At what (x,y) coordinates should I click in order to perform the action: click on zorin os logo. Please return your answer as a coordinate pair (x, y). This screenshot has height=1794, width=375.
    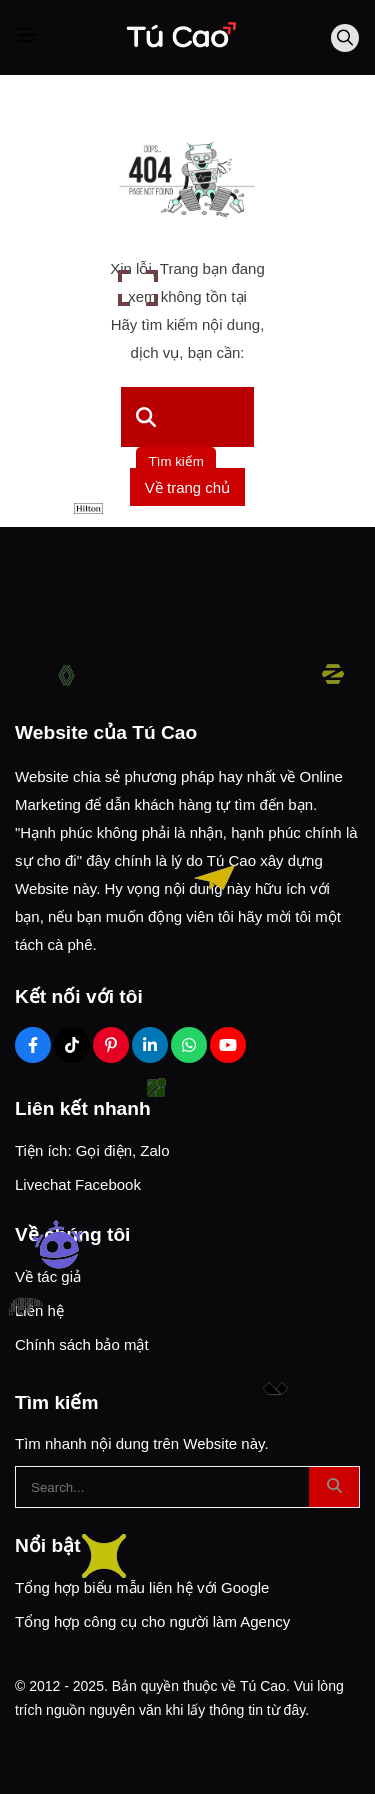
    Looking at the image, I should click on (333, 674).